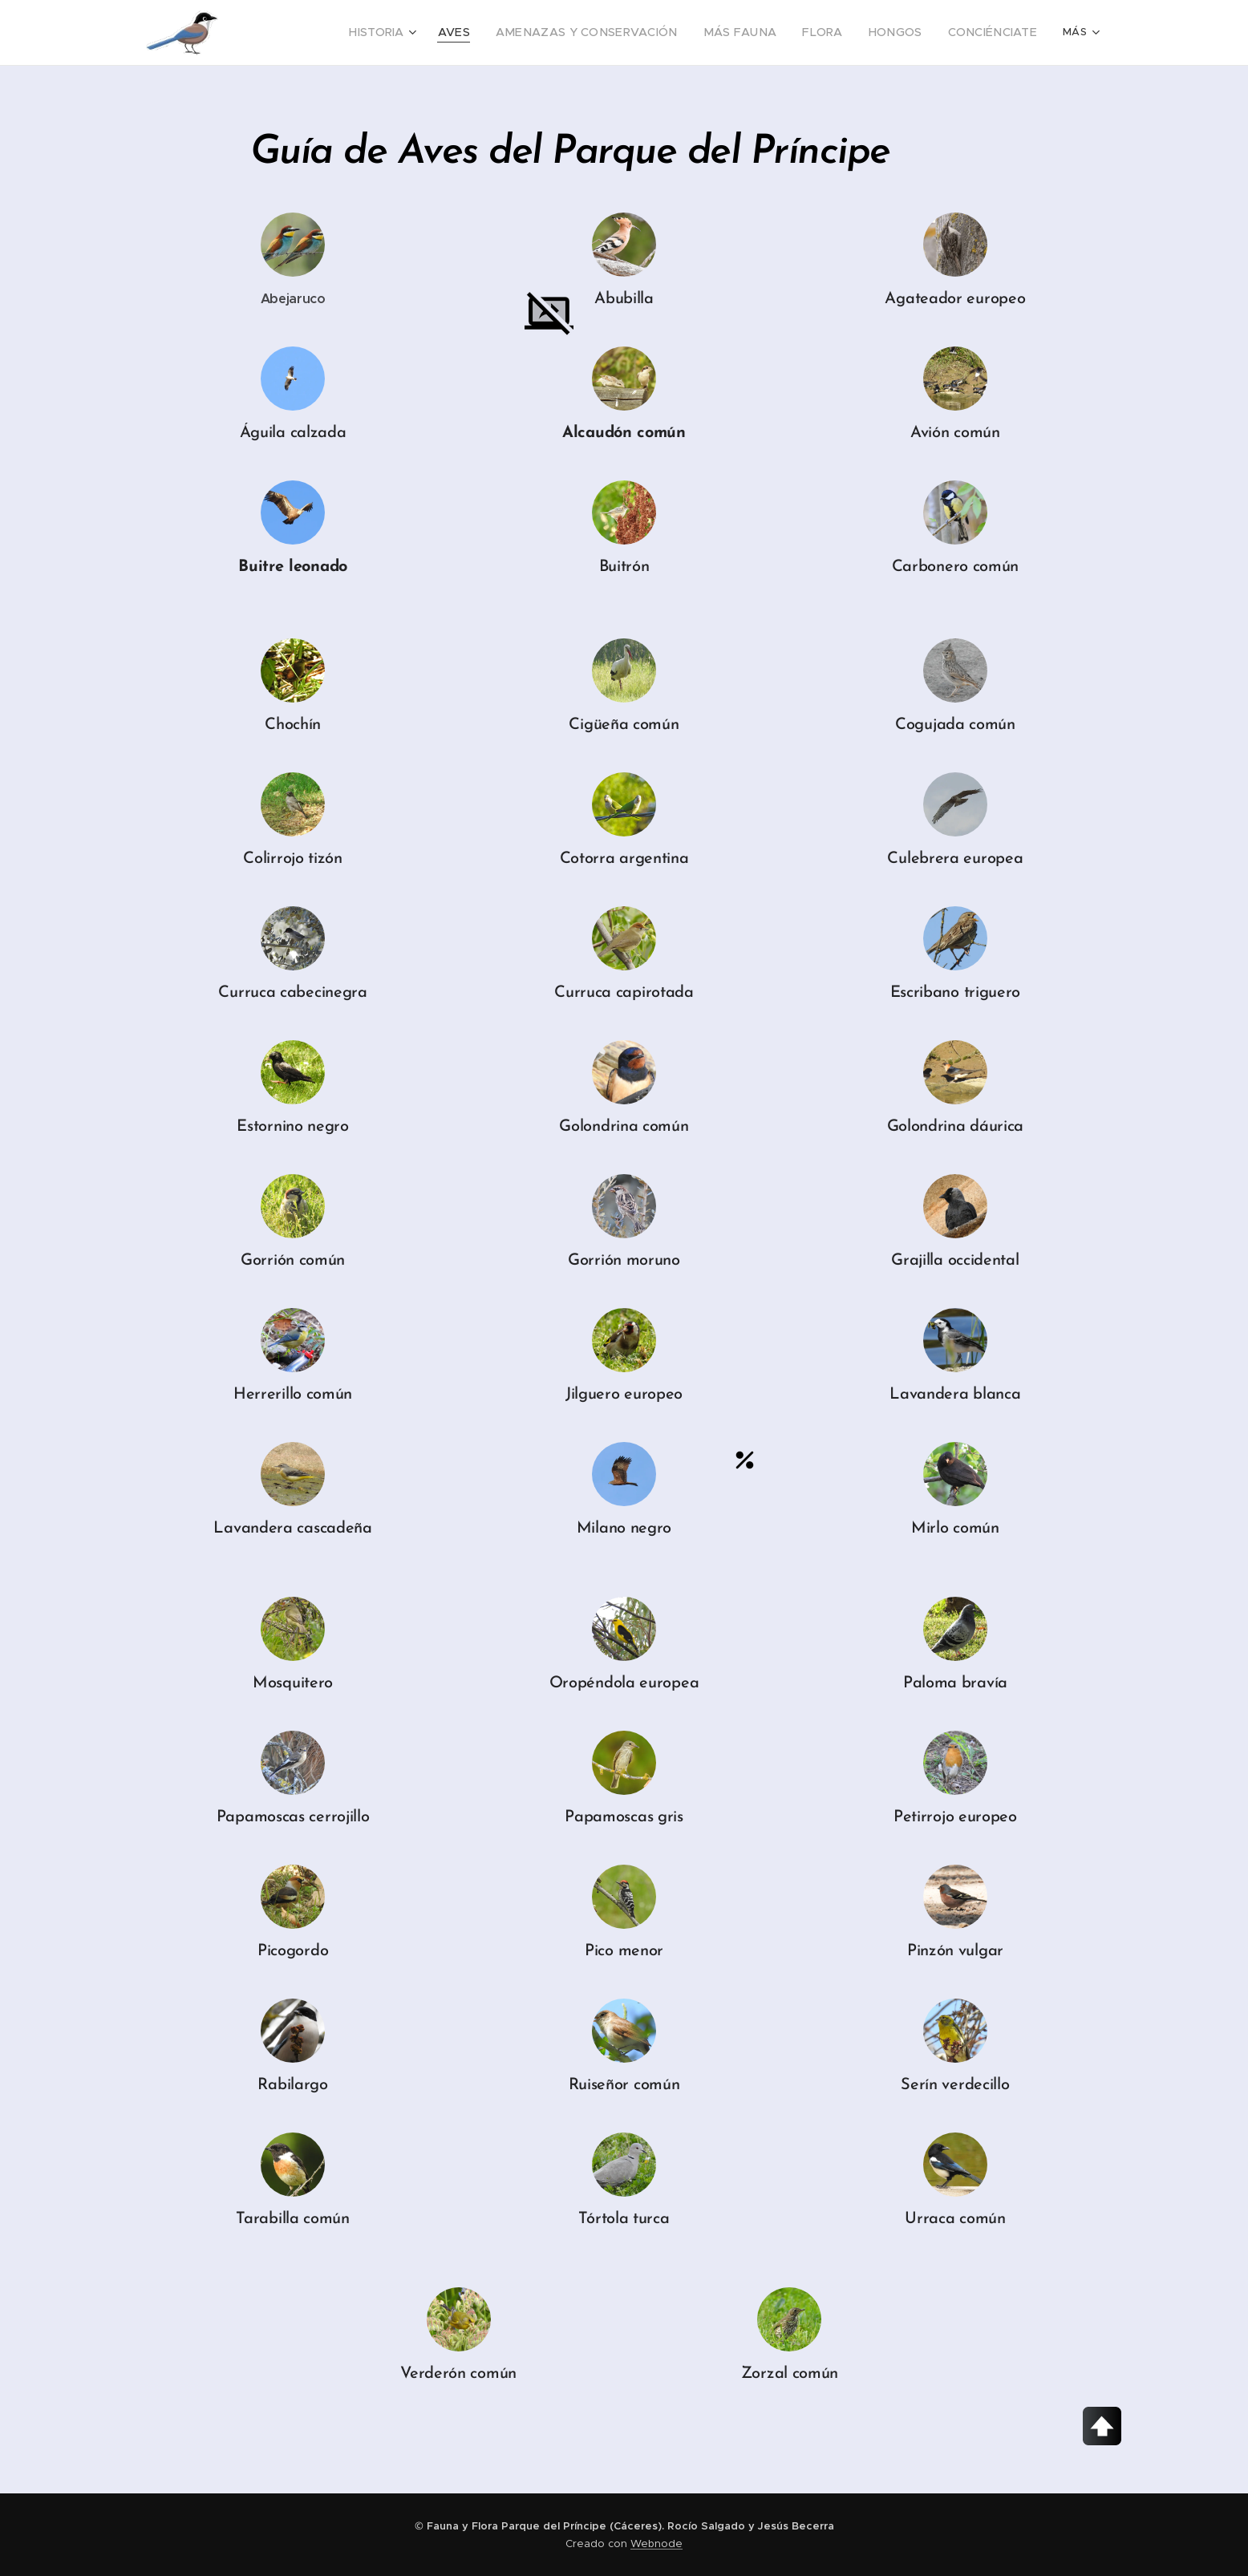 This screenshot has height=2576, width=1248. I want to click on view discount or sale information, so click(744, 1460).